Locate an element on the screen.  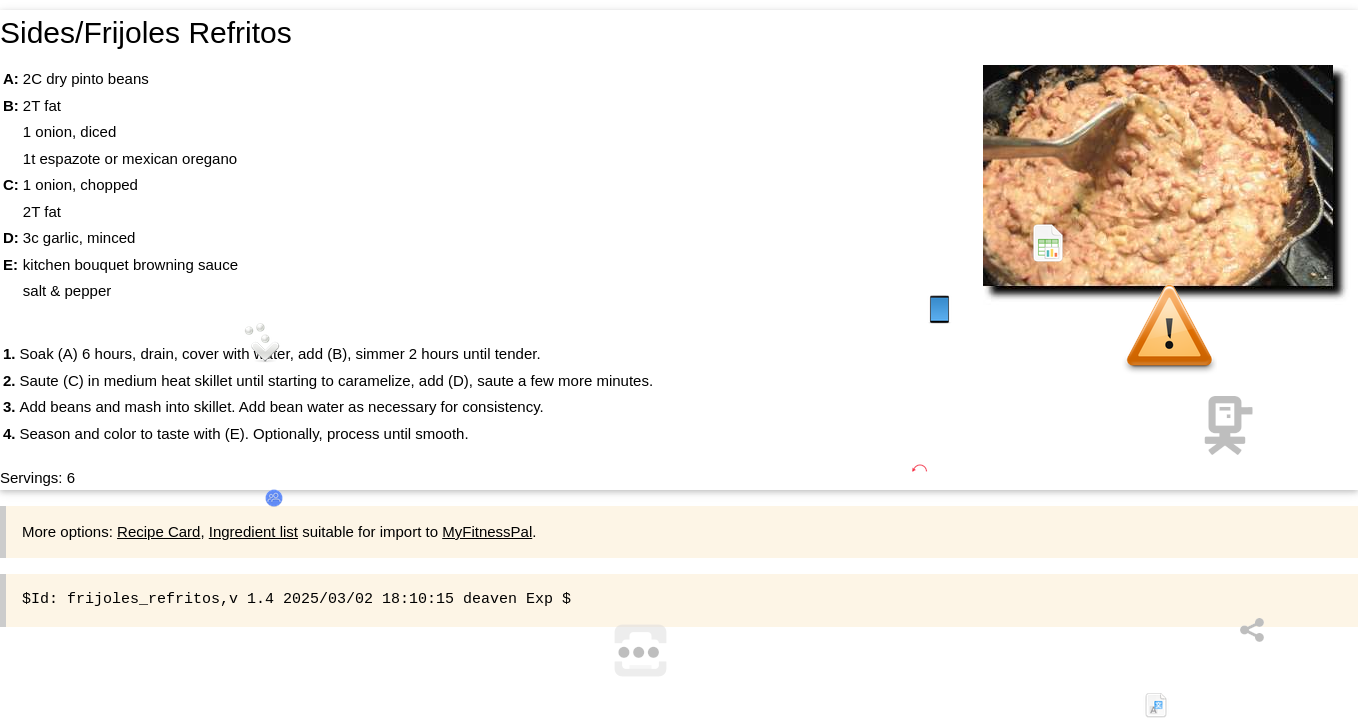
iPad Air device icon for system identification is located at coordinates (939, 309).